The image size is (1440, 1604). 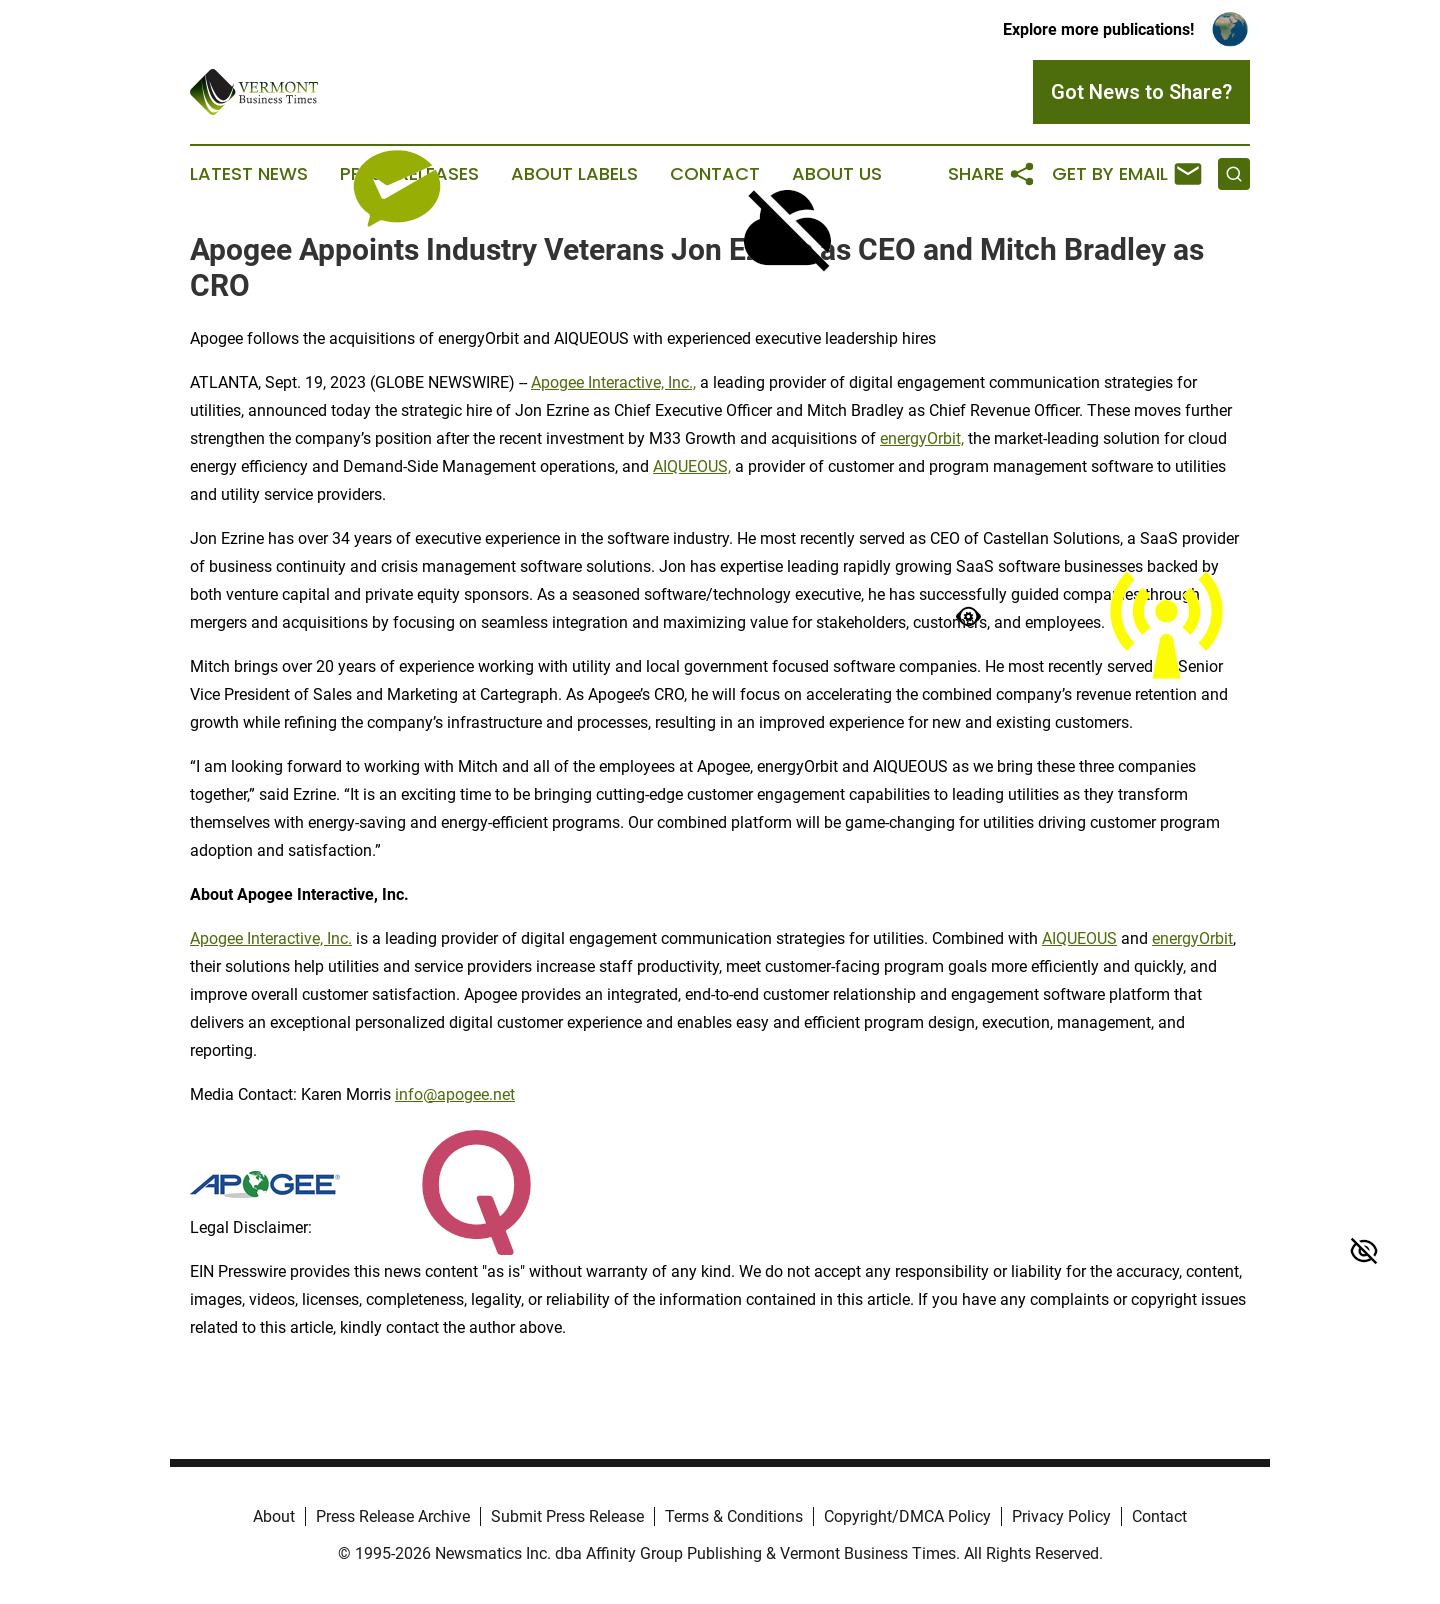 I want to click on cloud sync is disabled or unavailable, so click(x=787, y=229).